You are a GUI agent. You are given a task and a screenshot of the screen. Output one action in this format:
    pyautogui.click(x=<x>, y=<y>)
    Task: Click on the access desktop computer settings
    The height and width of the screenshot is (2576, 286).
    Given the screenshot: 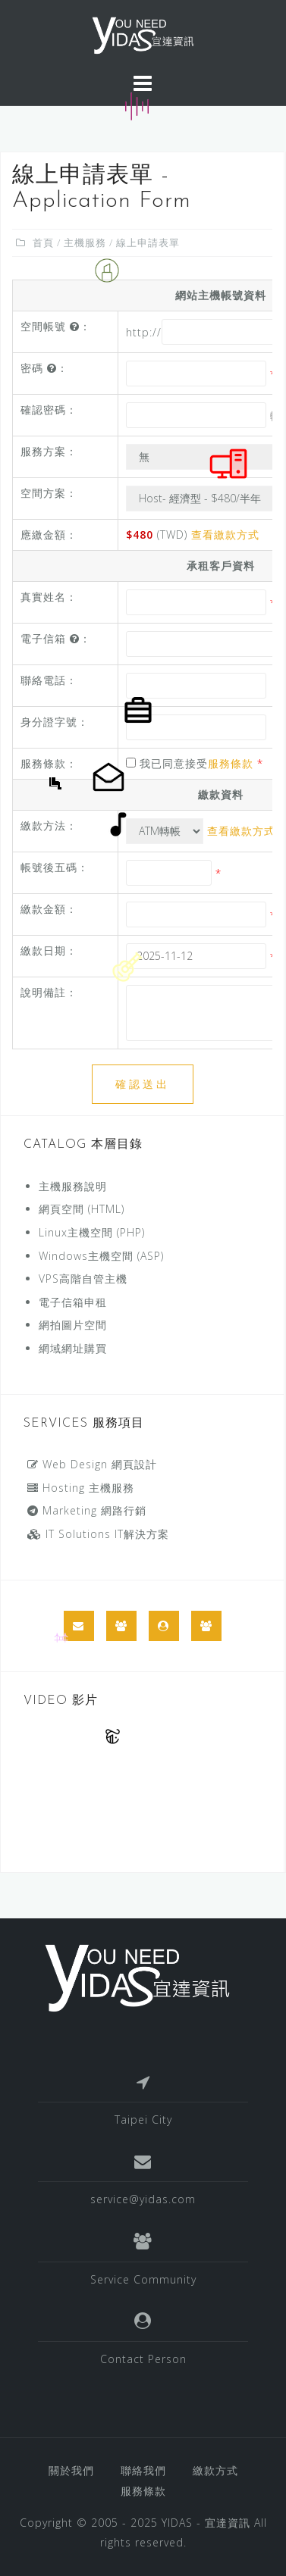 What is the action you would take?
    pyautogui.click(x=228, y=464)
    